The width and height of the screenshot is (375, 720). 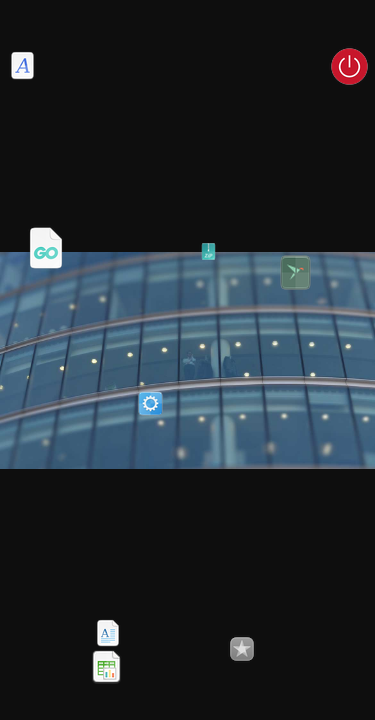 I want to click on open a spreadsheet file, so click(x=106, y=666).